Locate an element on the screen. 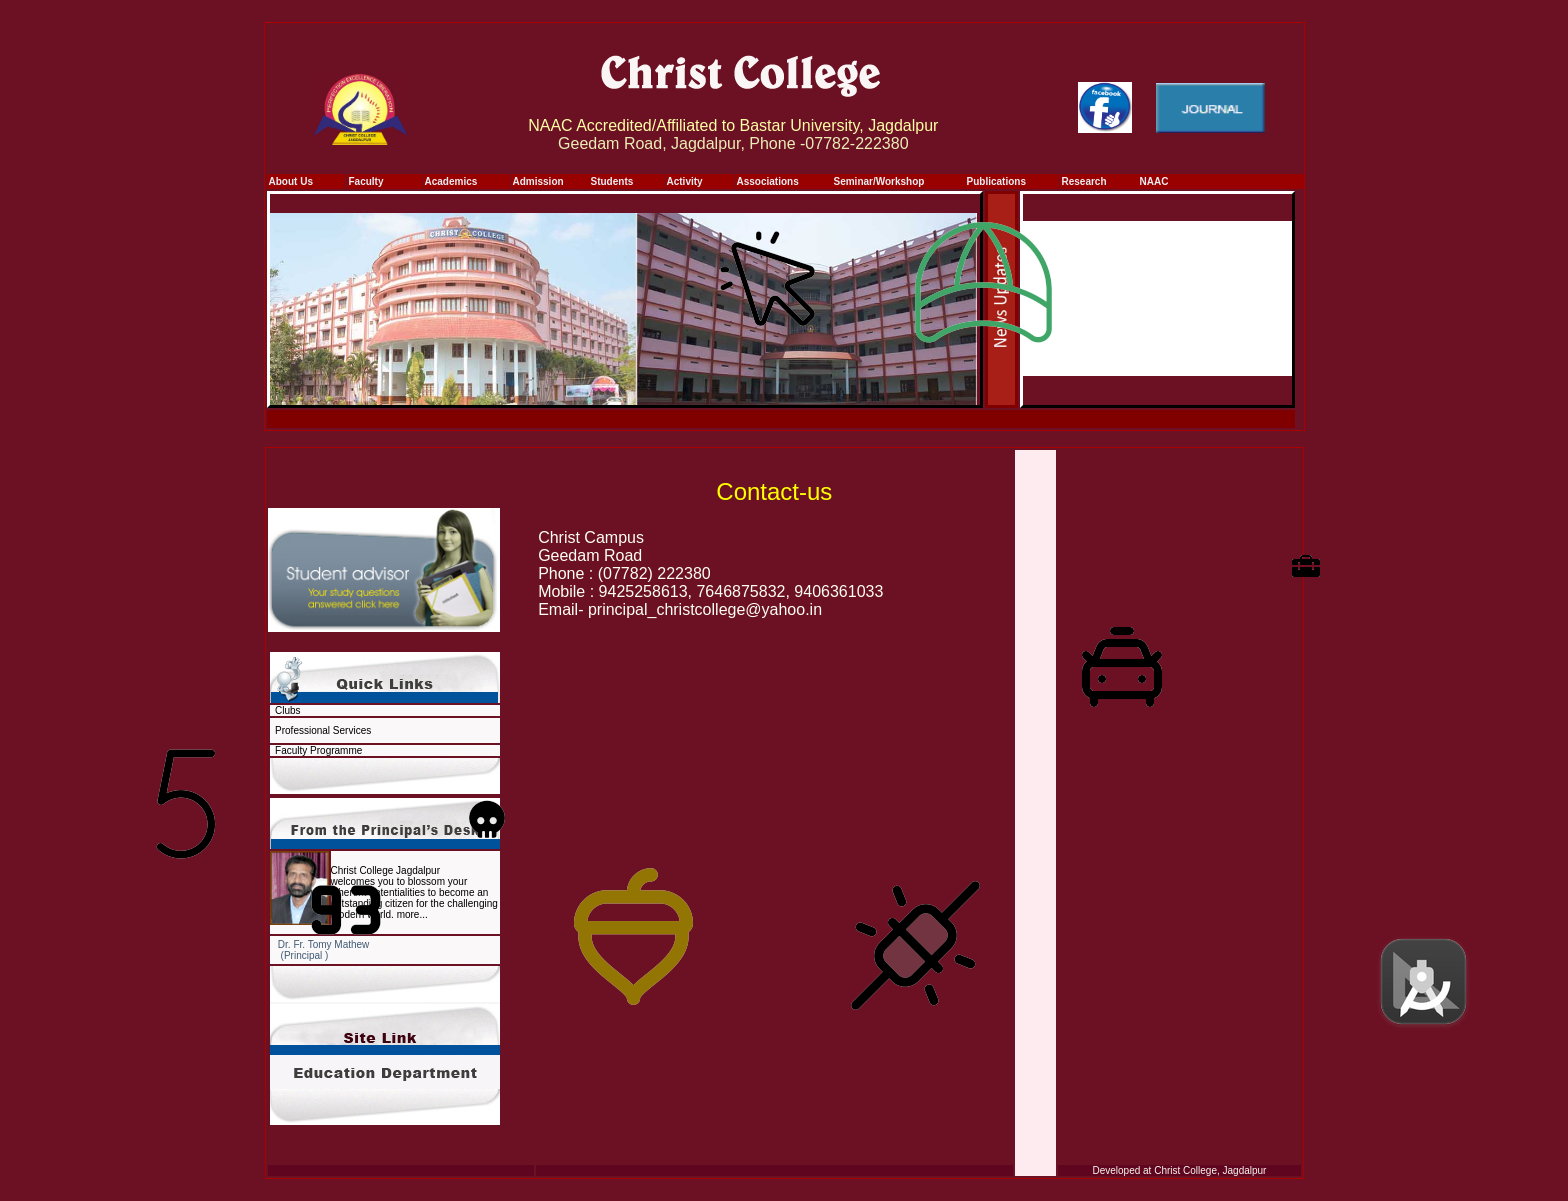  indicates dangerous or harmful content is located at coordinates (487, 820).